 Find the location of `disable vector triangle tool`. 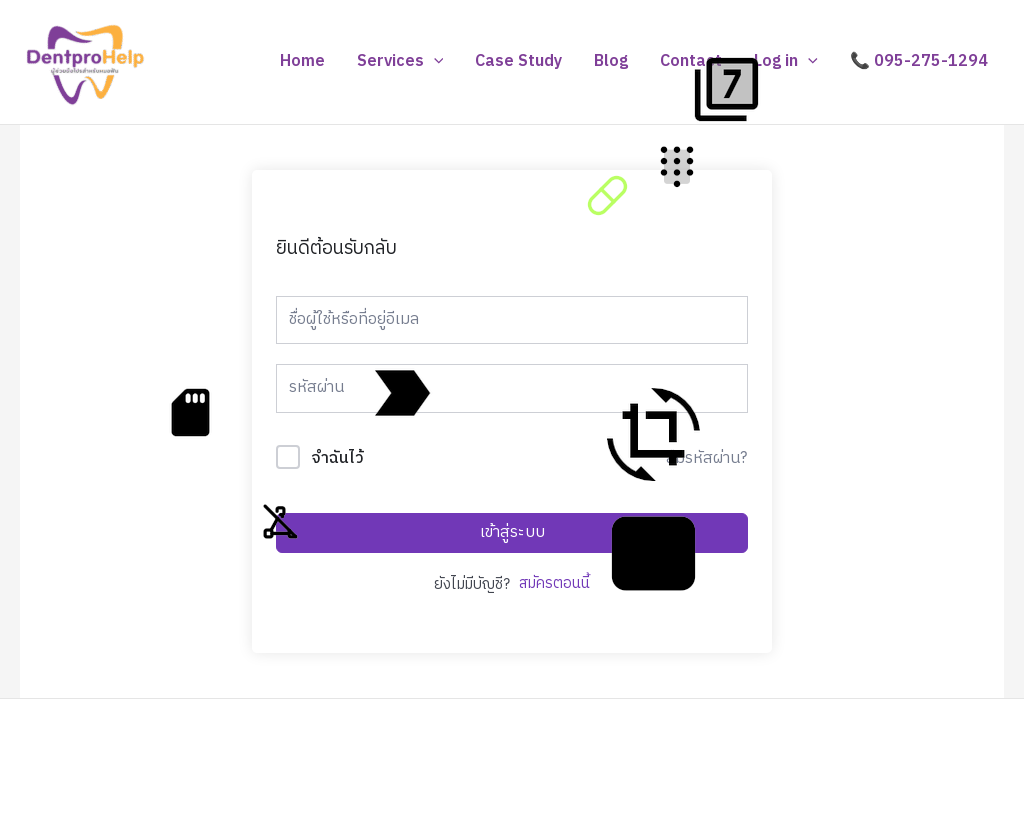

disable vector triangle tool is located at coordinates (280, 521).